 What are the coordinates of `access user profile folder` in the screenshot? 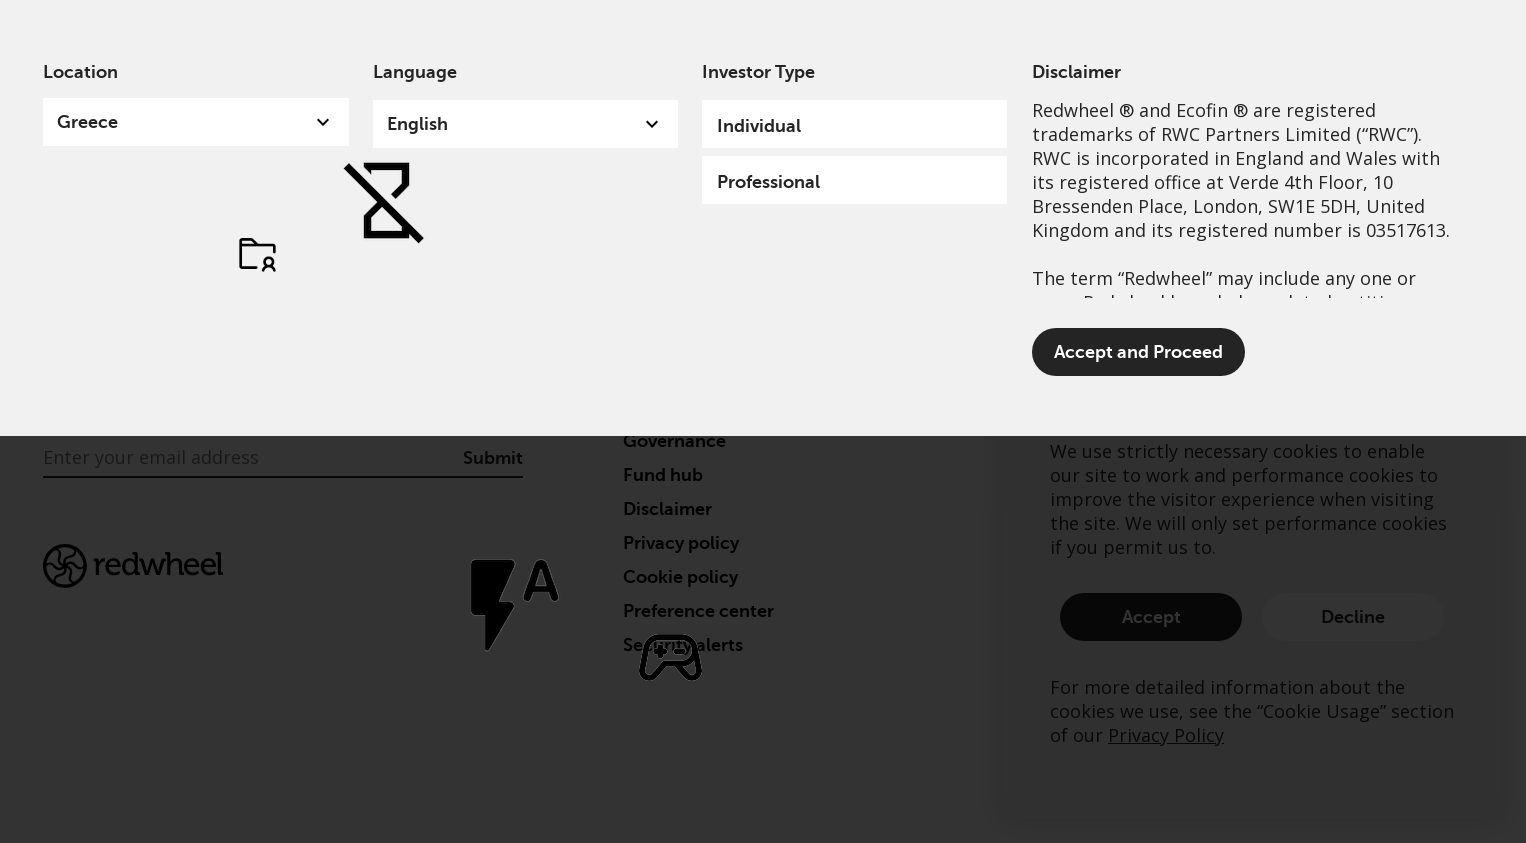 It's located at (257, 253).